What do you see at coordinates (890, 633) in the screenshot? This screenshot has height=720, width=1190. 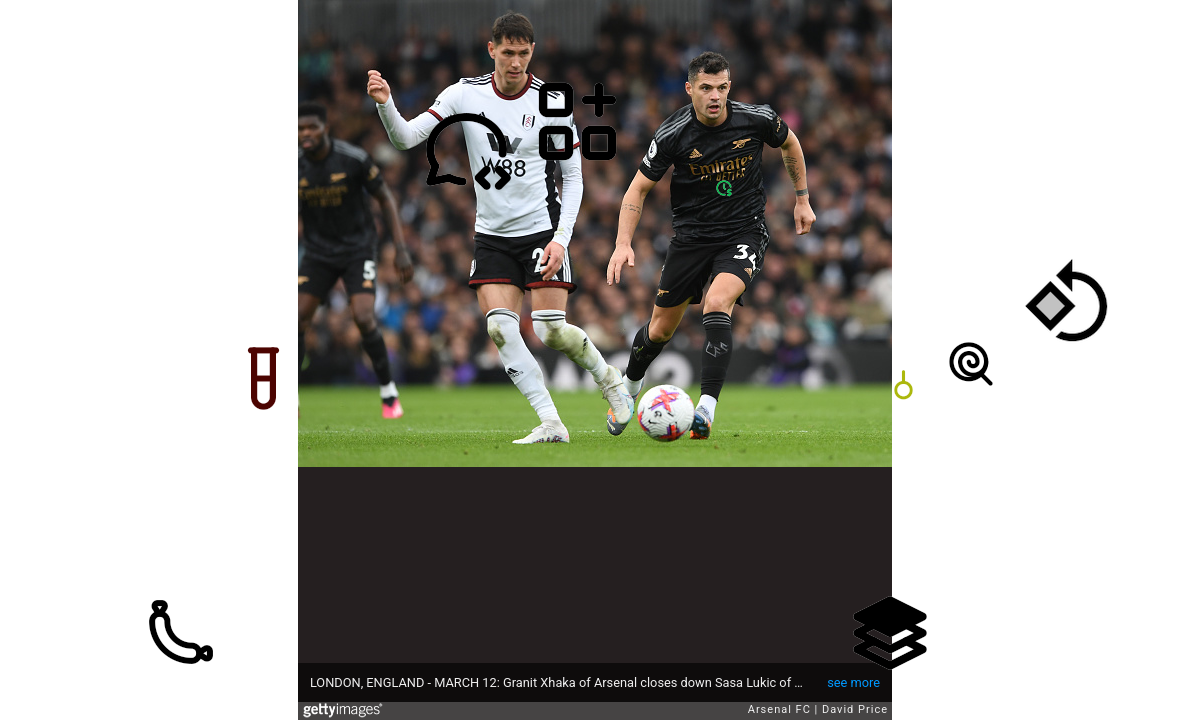 I see `view front layer of a stack` at bounding box center [890, 633].